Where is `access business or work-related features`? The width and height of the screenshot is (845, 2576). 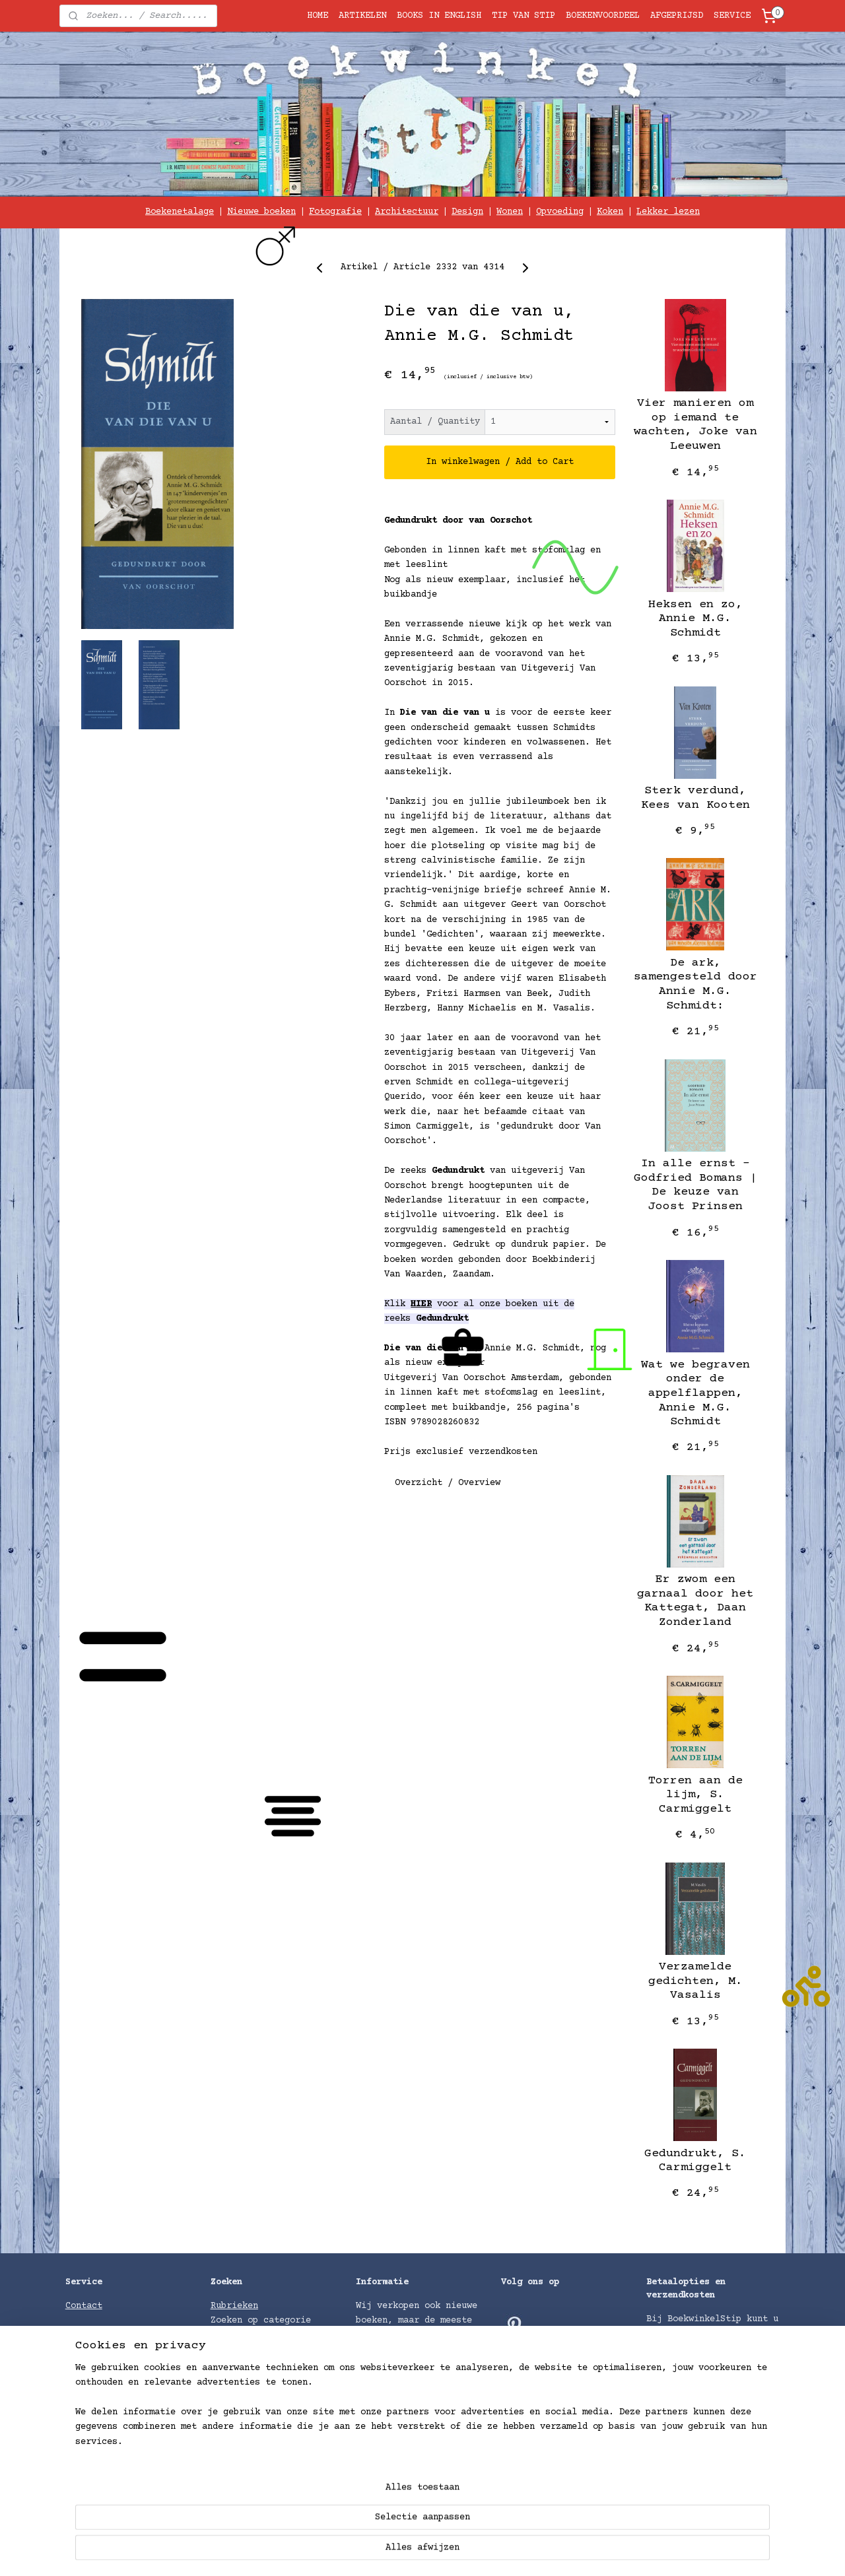 access business or work-related features is located at coordinates (463, 1347).